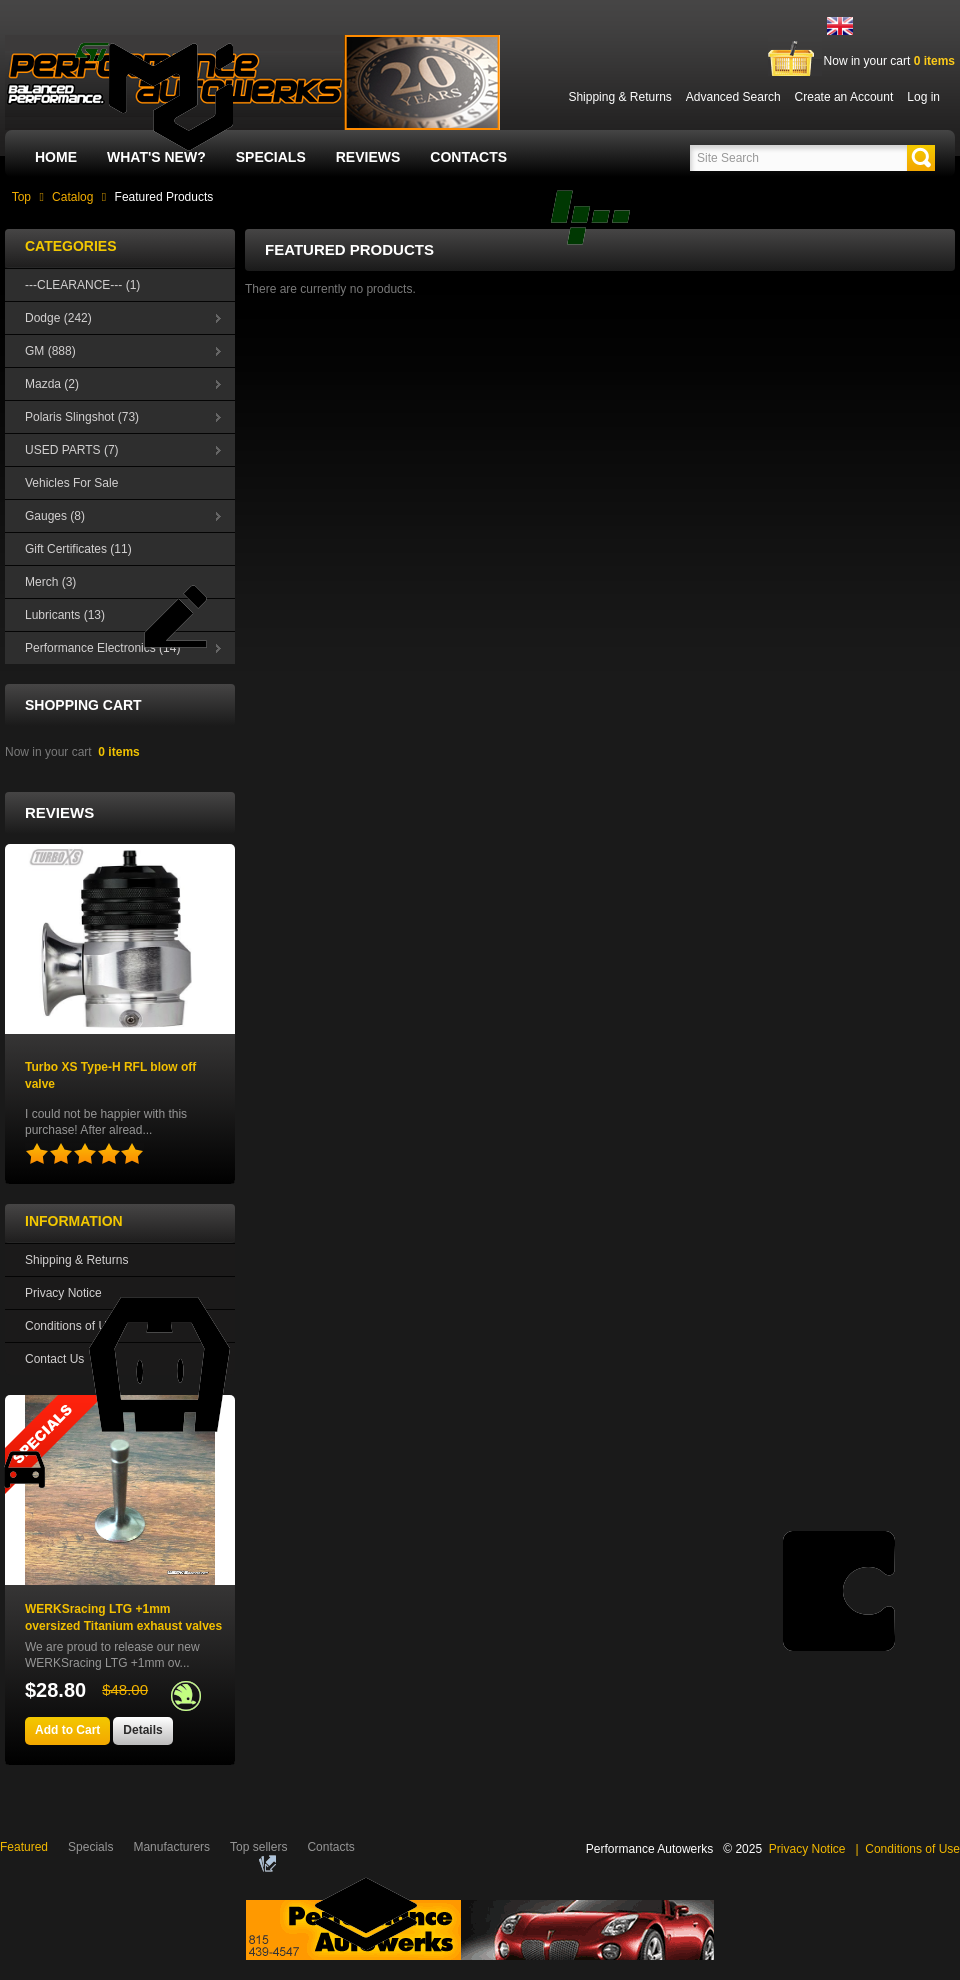  I want to click on visit have i been pwned website, so click(590, 217).